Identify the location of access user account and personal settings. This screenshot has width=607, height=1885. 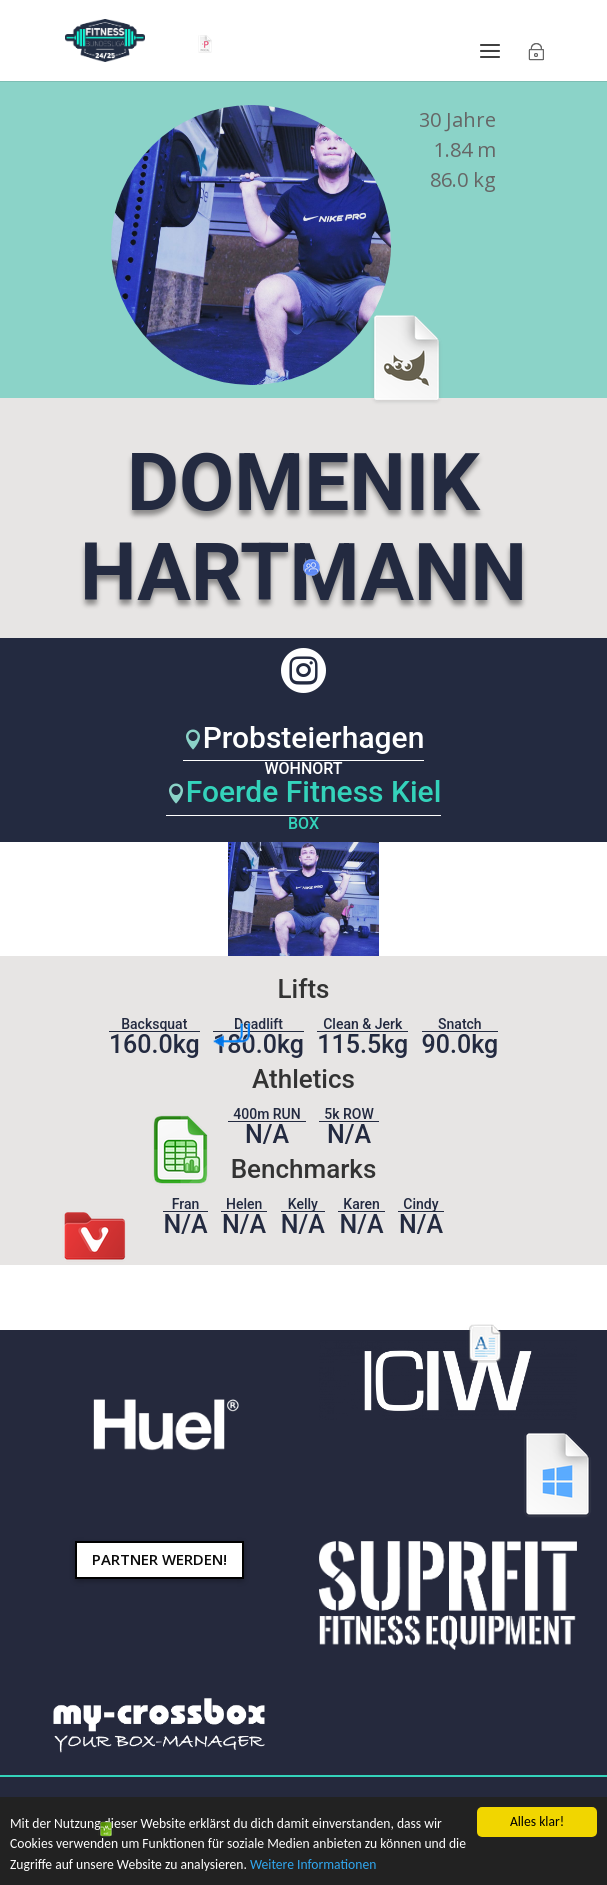
(311, 567).